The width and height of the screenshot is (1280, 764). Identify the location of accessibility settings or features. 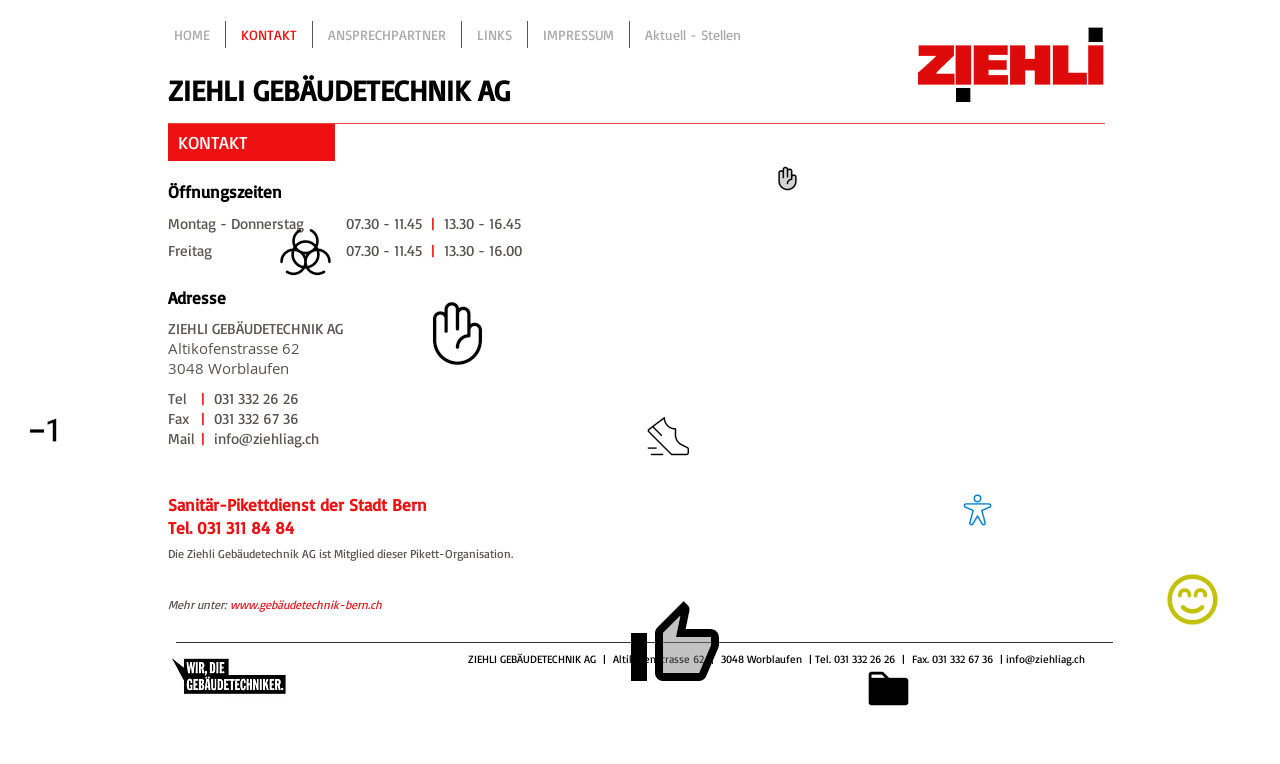
(977, 510).